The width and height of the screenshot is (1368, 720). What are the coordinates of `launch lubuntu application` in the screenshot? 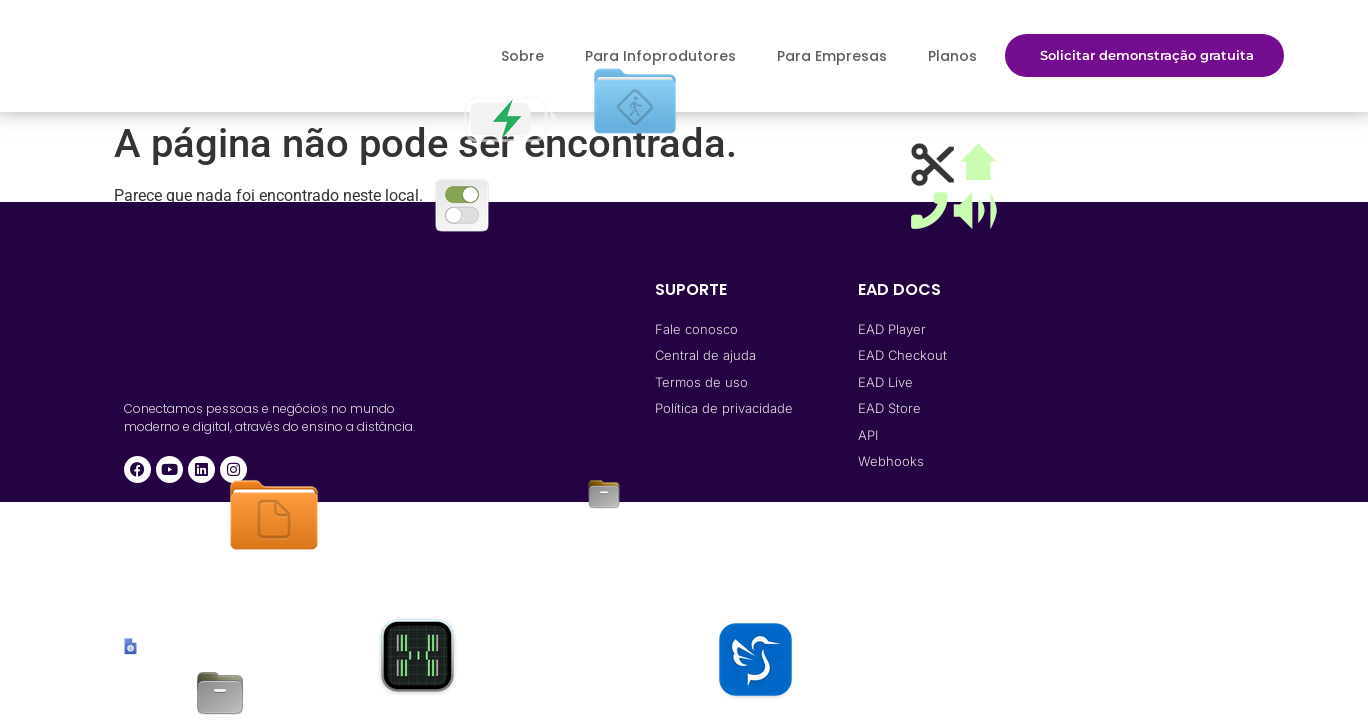 It's located at (755, 659).